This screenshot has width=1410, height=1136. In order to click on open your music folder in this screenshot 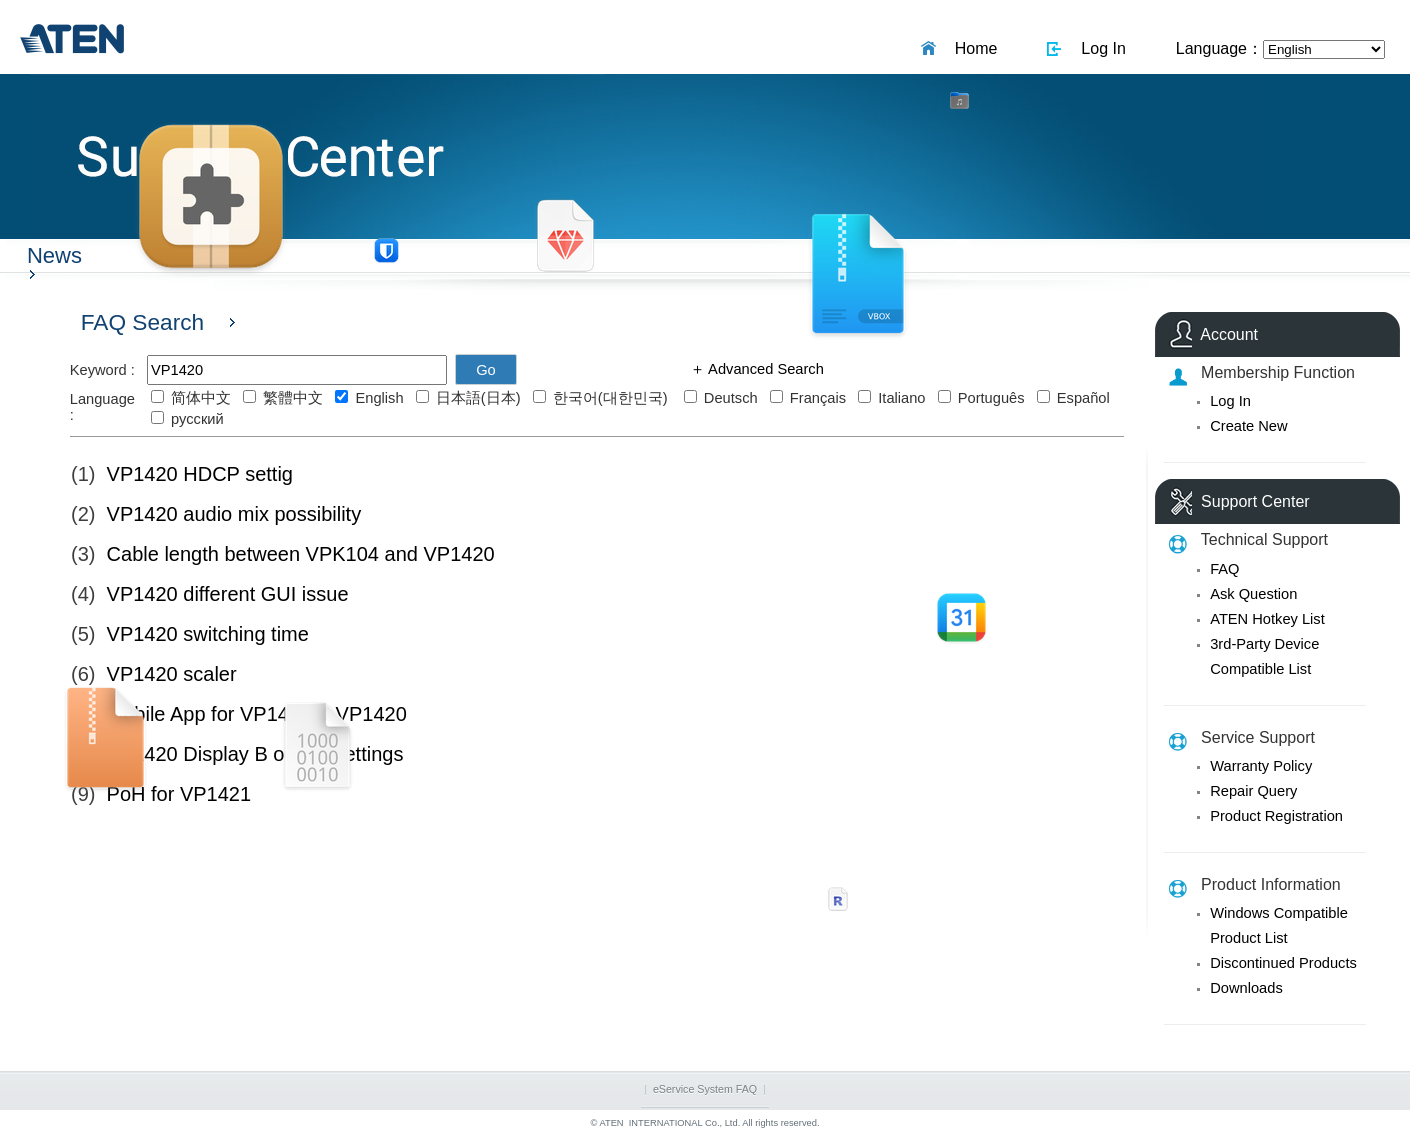, I will do `click(959, 100)`.